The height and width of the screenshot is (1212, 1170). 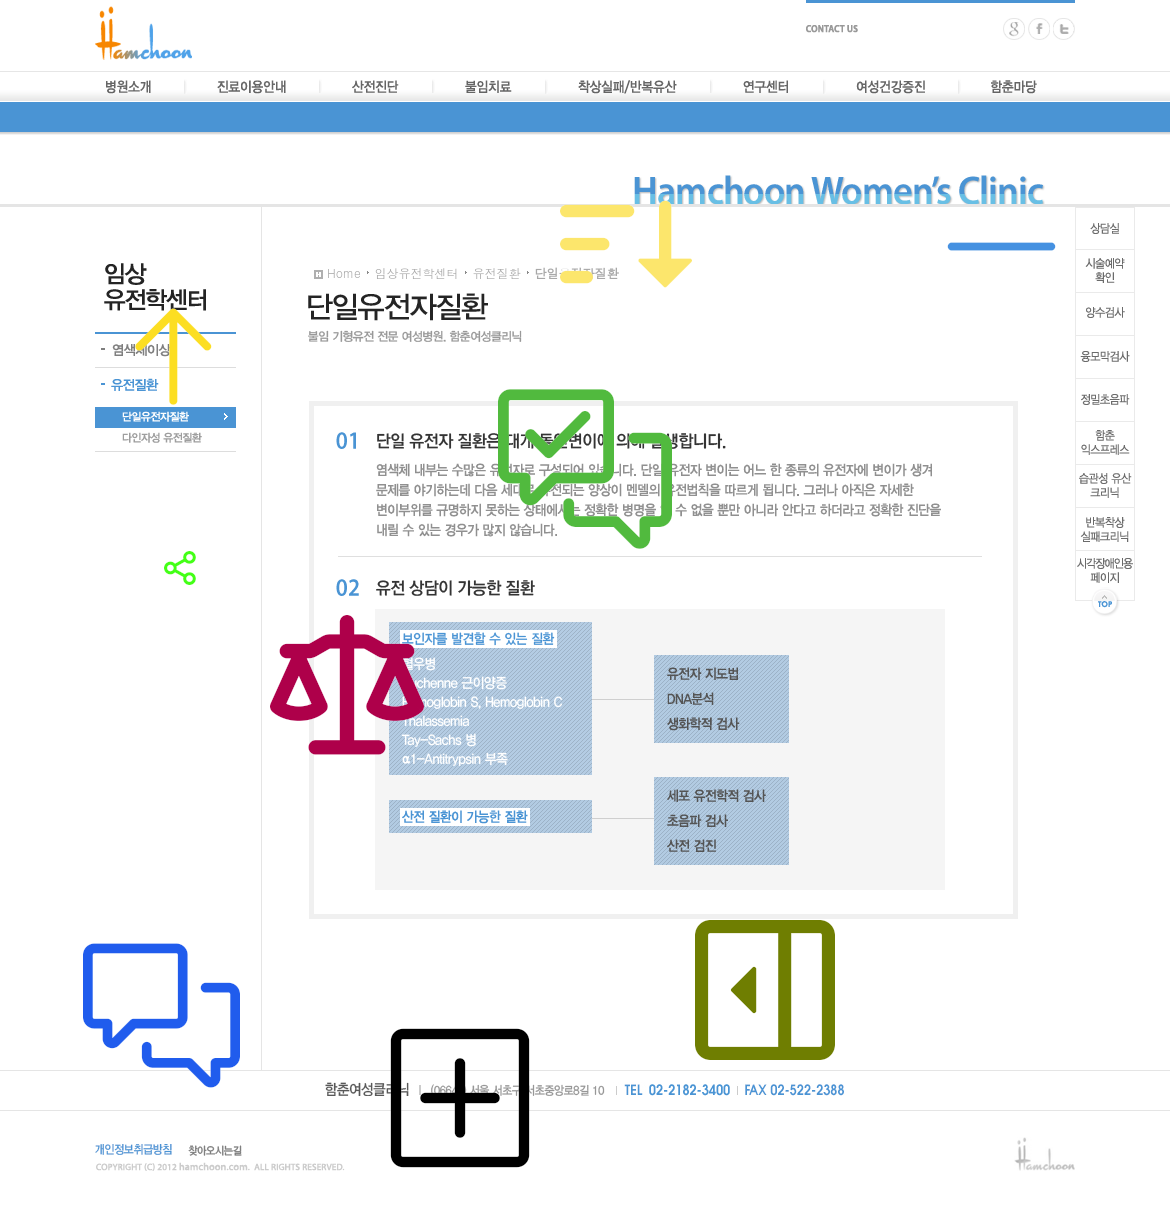 What do you see at coordinates (765, 990) in the screenshot?
I see `expand the sidebar panel` at bounding box center [765, 990].